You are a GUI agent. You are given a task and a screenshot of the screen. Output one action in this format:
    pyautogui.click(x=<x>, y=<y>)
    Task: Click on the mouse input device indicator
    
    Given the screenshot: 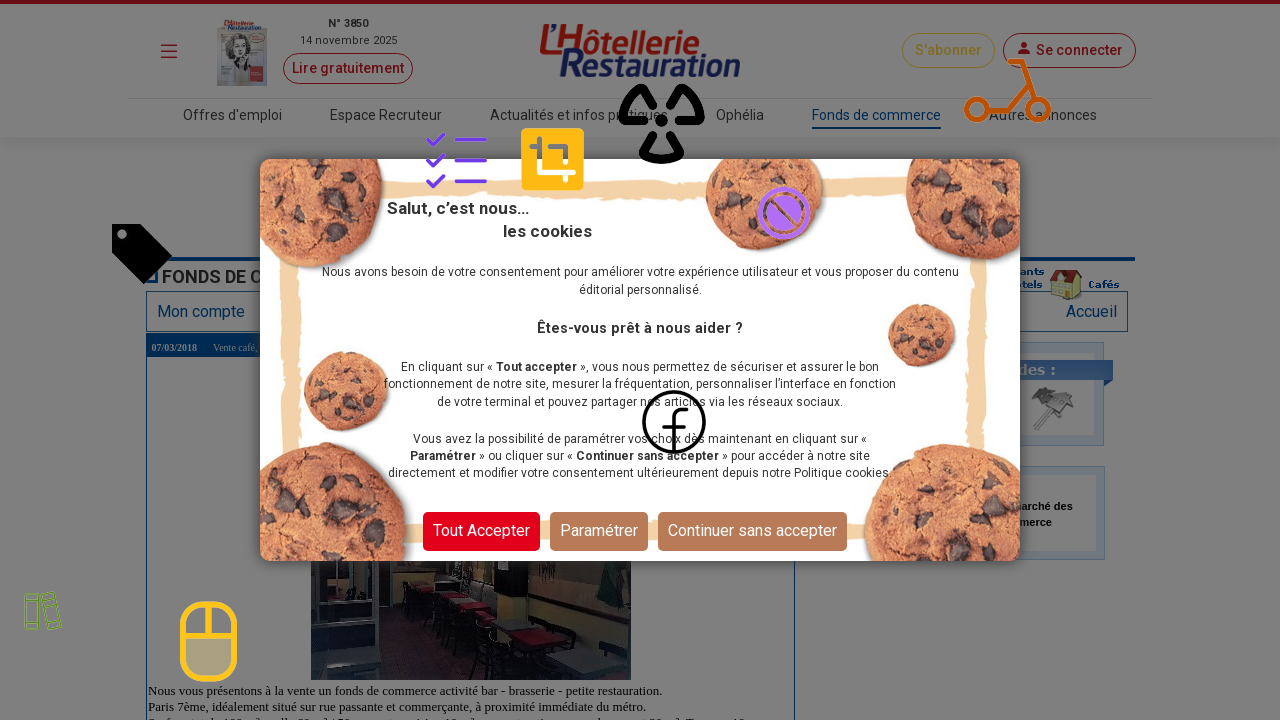 What is the action you would take?
    pyautogui.click(x=208, y=641)
    